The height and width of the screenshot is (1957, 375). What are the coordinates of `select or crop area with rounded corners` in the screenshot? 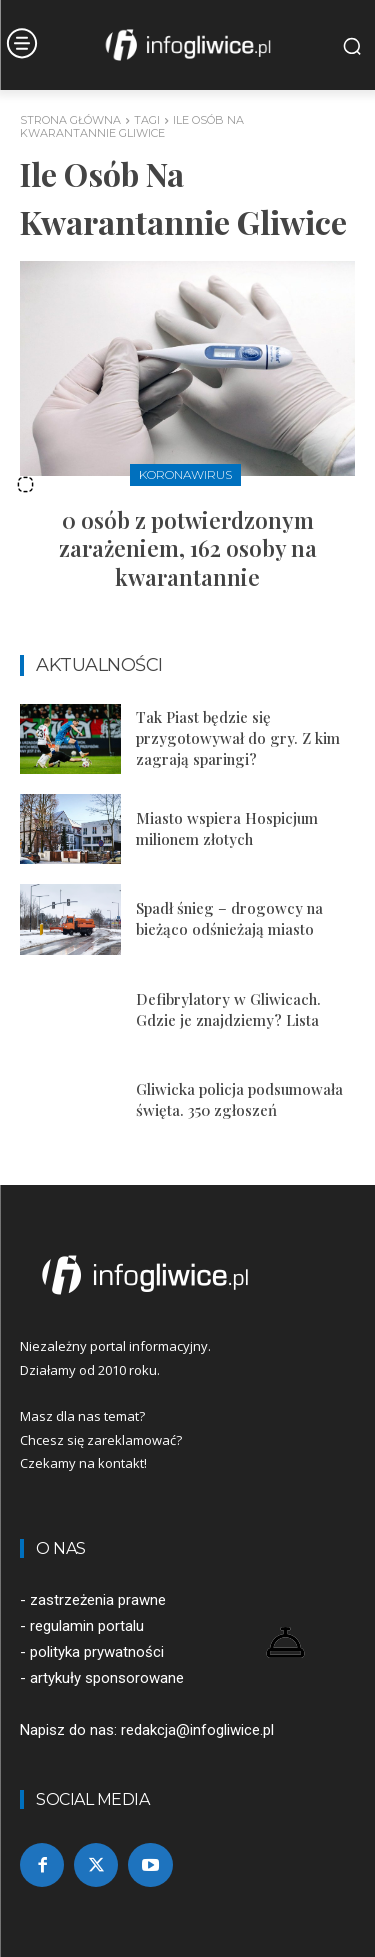 It's located at (25, 484).